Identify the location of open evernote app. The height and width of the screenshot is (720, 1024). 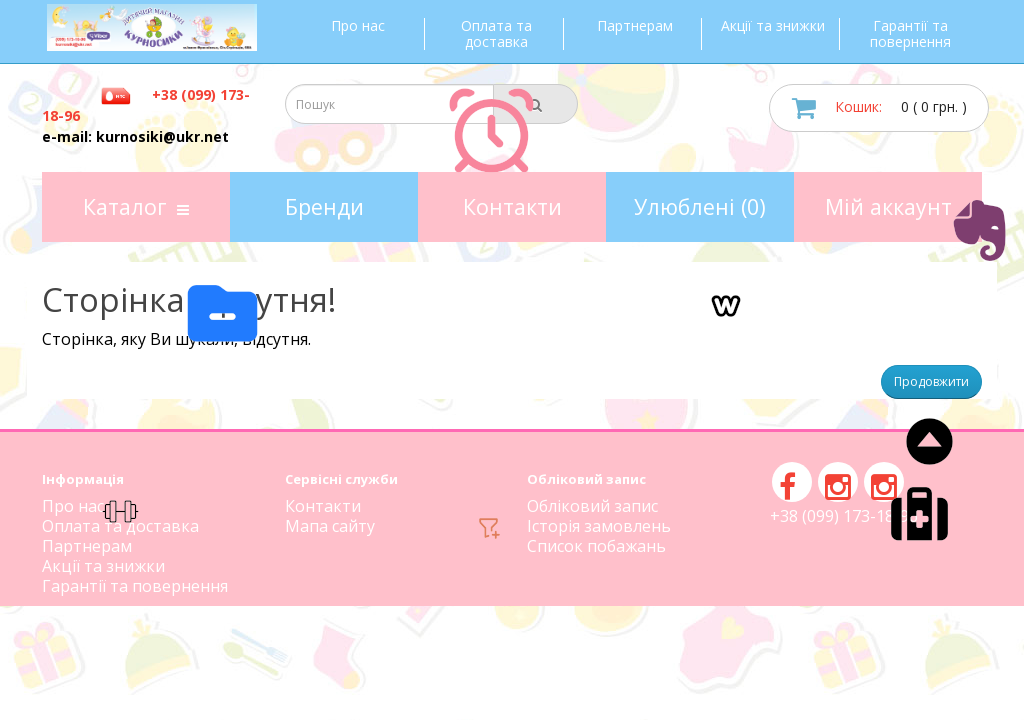
(979, 230).